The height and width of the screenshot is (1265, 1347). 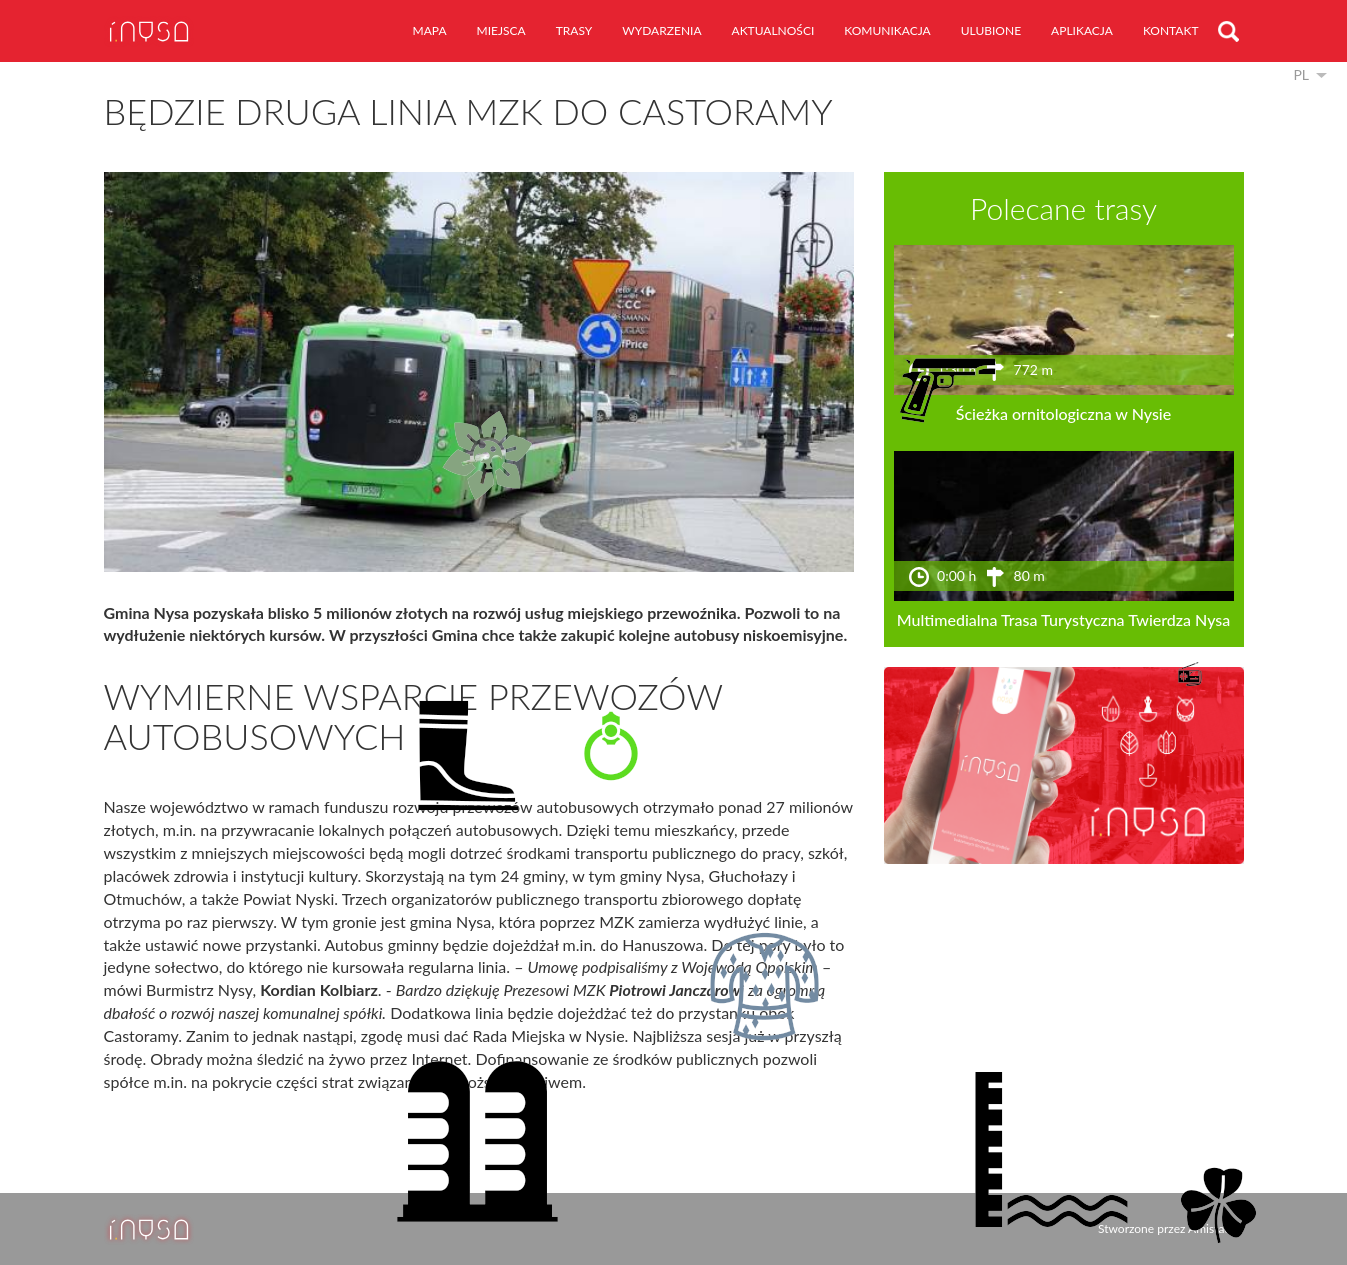 I want to click on access radio or audio streaming features, so click(x=1190, y=674).